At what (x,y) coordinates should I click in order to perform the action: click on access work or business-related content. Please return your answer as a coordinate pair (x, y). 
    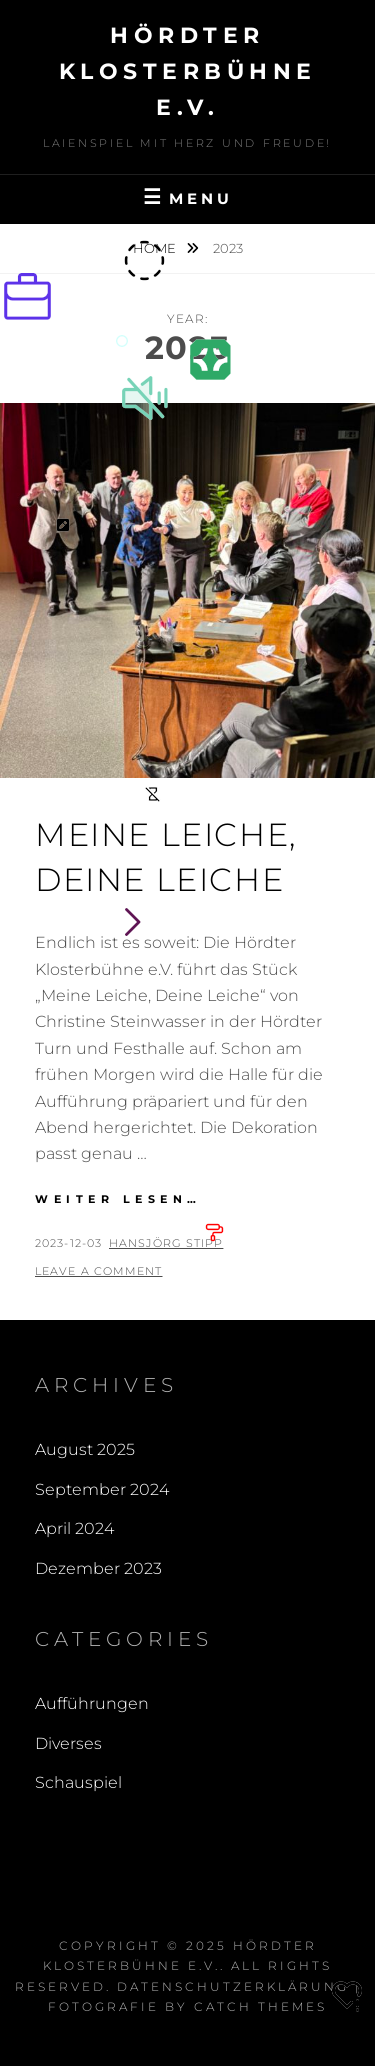
    Looking at the image, I should click on (27, 298).